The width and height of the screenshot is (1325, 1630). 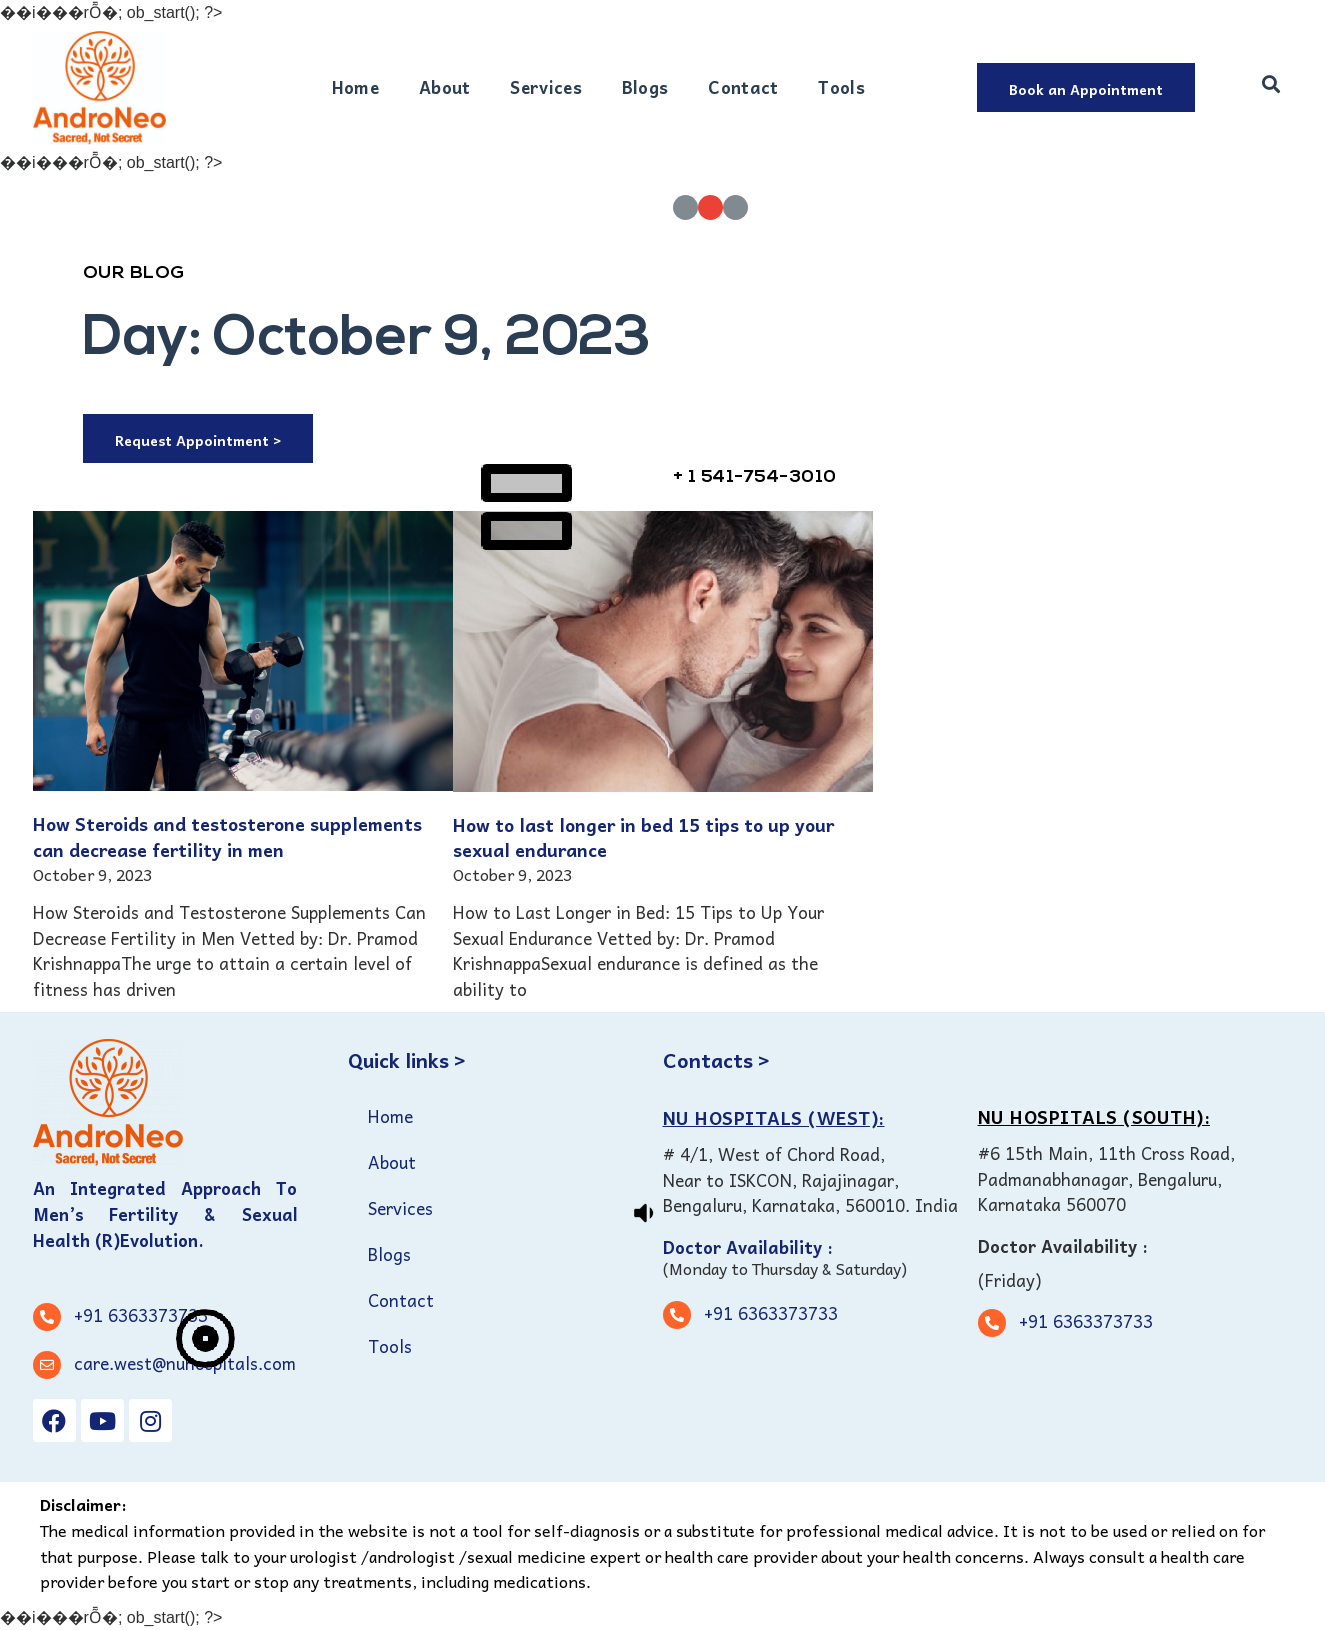 What do you see at coordinates (529, 507) in the screenshot?
I see `view agenda or schedule items` at bounding box center [529, 507].